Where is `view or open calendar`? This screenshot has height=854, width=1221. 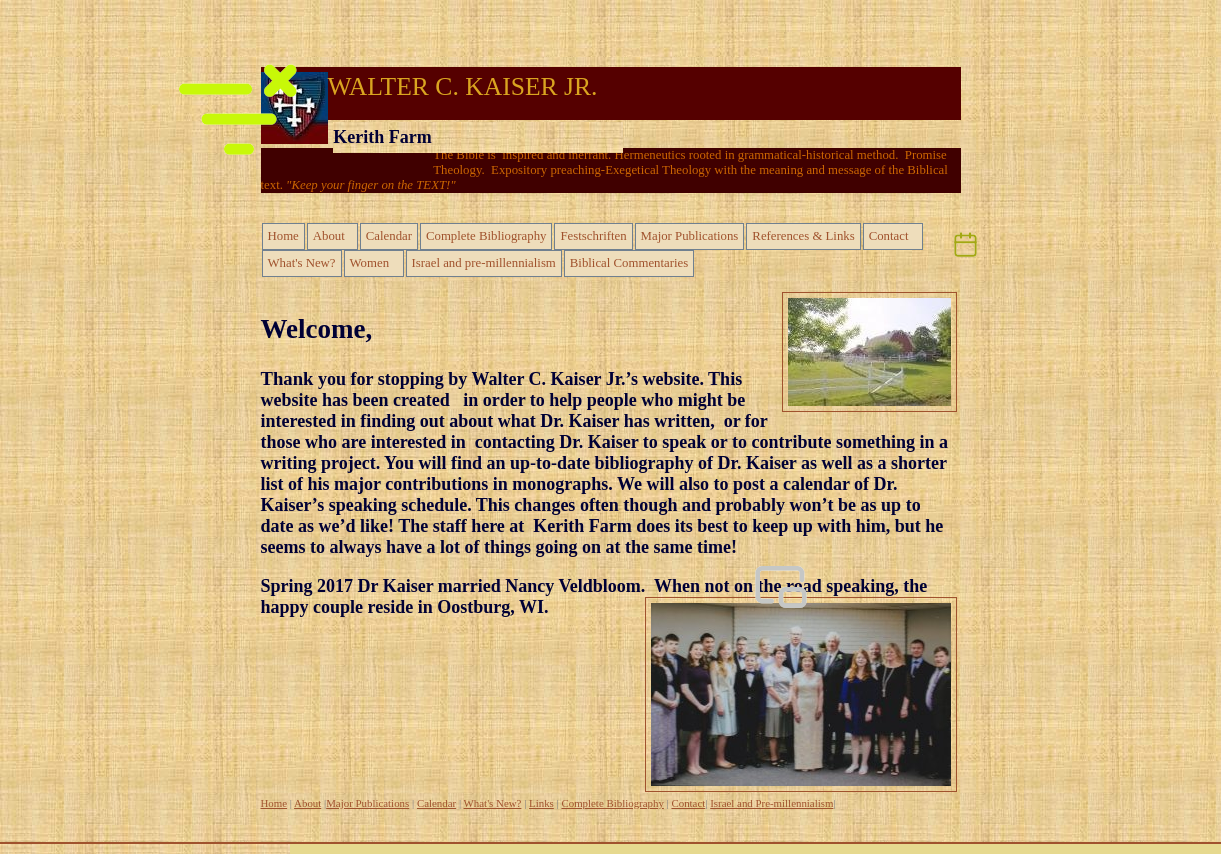 view or open calendar is located at coordinates (965, 244).